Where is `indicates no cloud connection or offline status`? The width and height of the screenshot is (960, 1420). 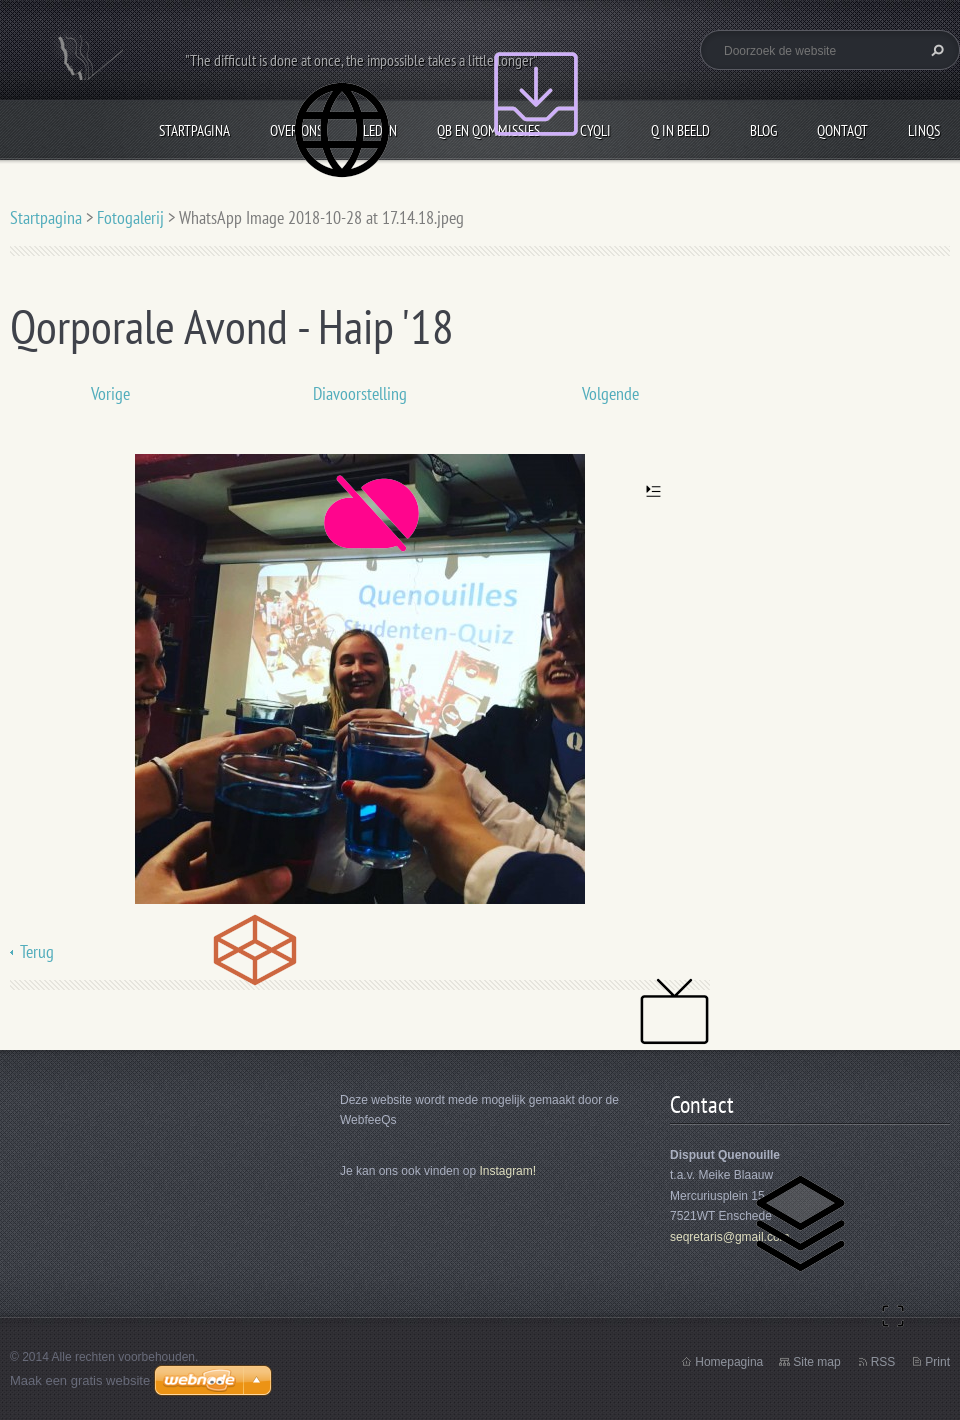
indicates no cloud connection or offline status is located at coordinates (371, 513).